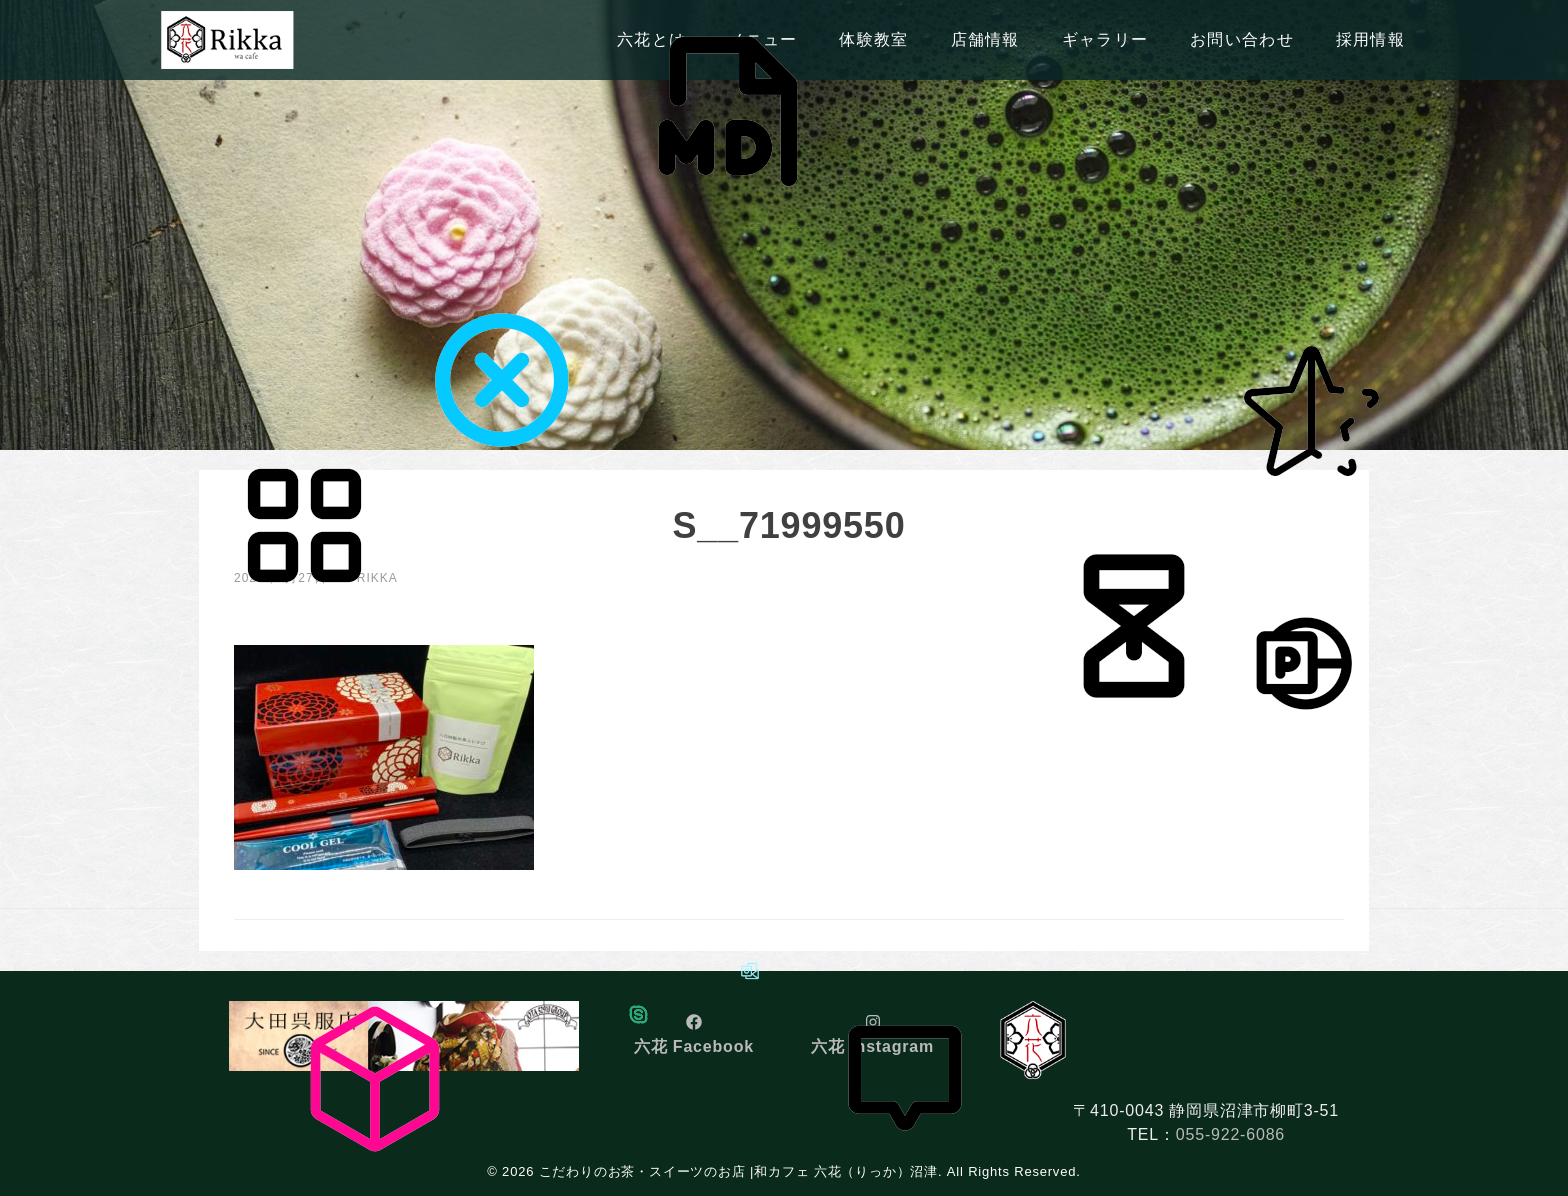 The height and width of the screenshot is (1196, 1568). What do you see at coordinates (1311, 413) in the screenshot?
I see `partial rating indicator` at bounding box center [1311, 413].